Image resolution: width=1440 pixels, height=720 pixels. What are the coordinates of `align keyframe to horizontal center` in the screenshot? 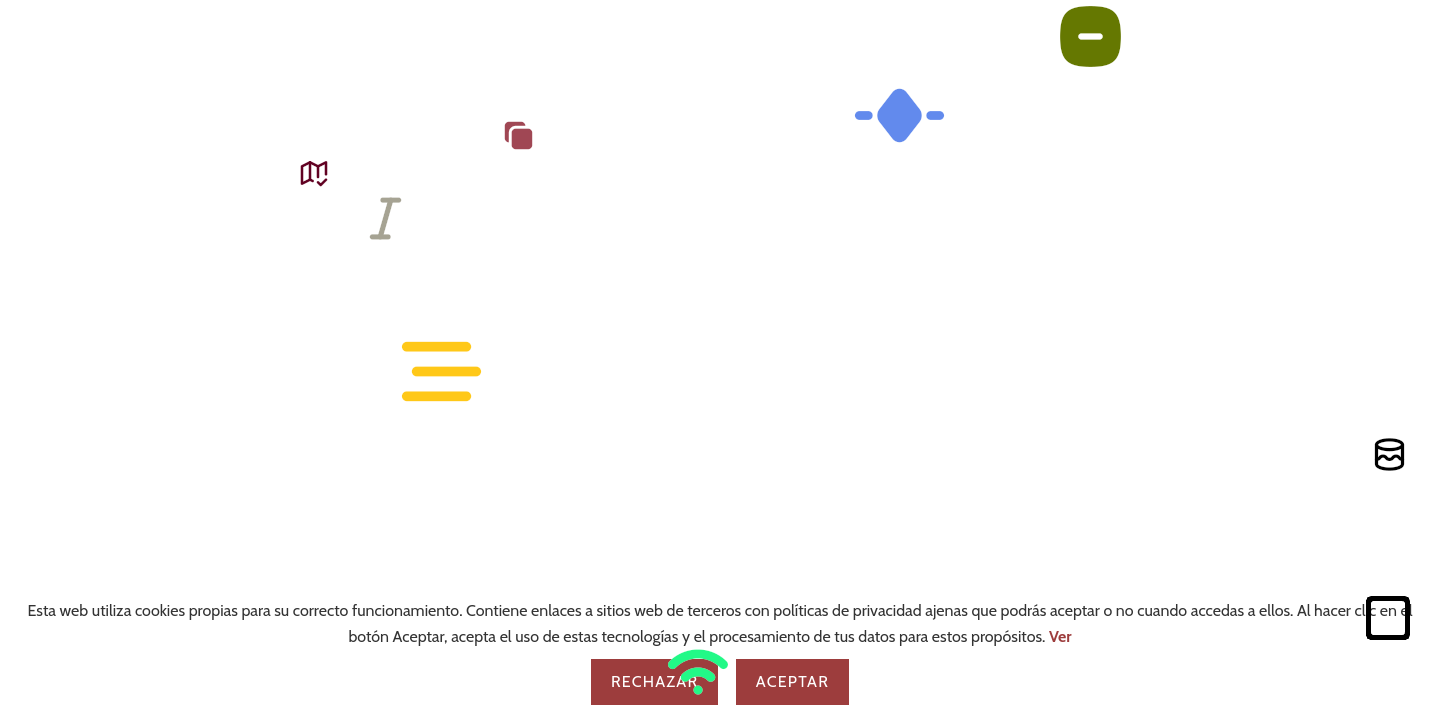 It's located at (899, 115).